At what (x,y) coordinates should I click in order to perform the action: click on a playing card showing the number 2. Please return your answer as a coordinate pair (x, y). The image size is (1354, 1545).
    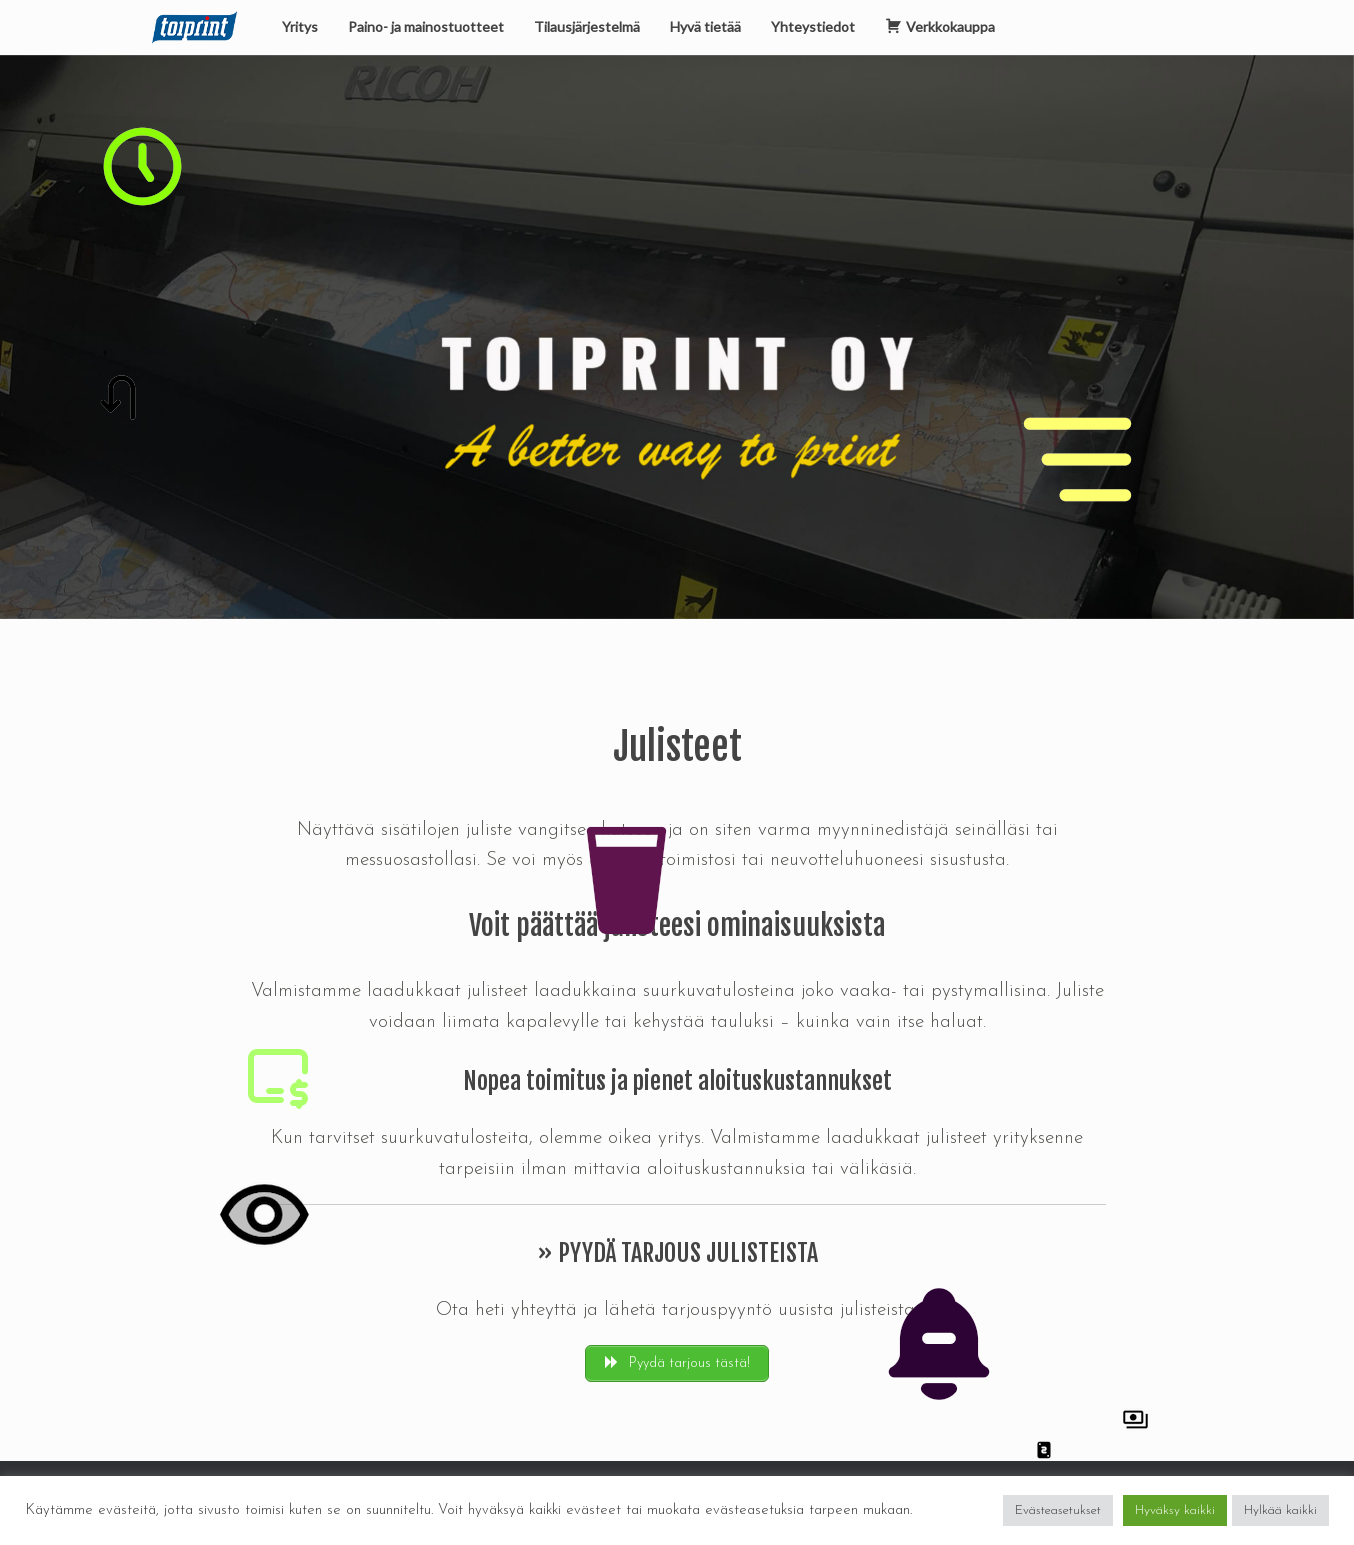
    Looking at the image, I should click on (1044, 1450).